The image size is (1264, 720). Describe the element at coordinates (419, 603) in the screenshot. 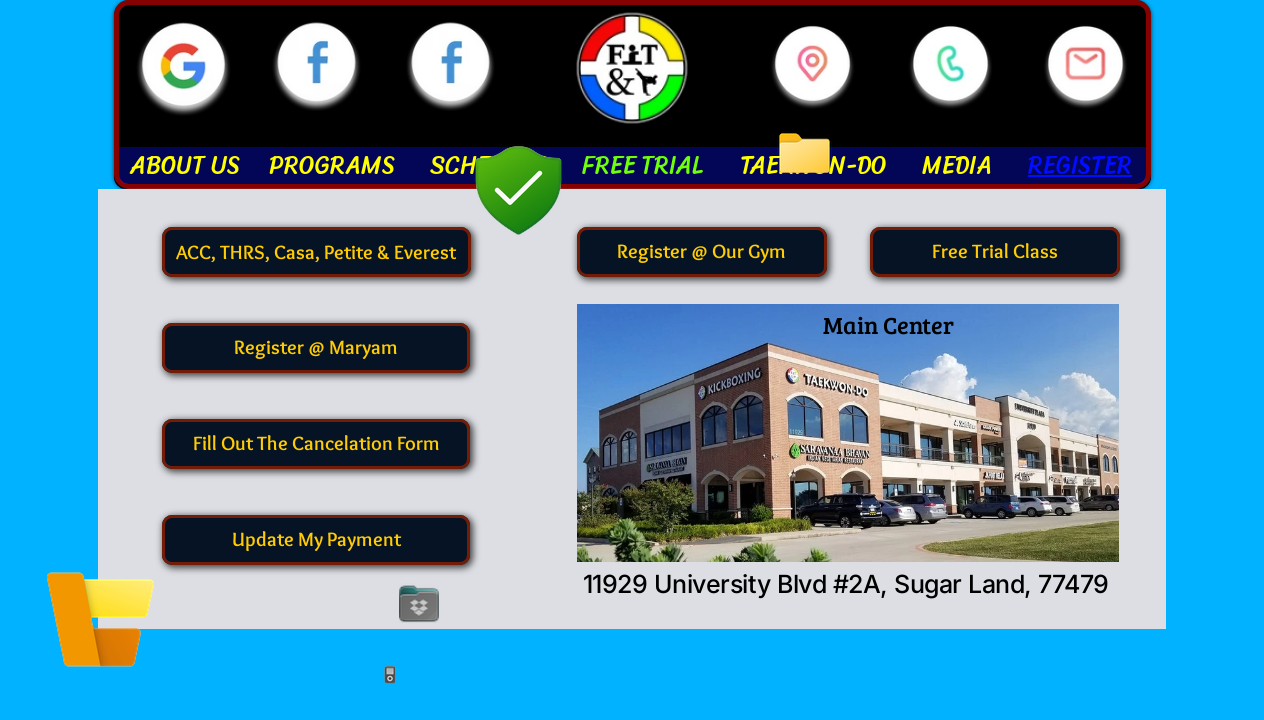

I see `open your dropbox synced folder` at that location.